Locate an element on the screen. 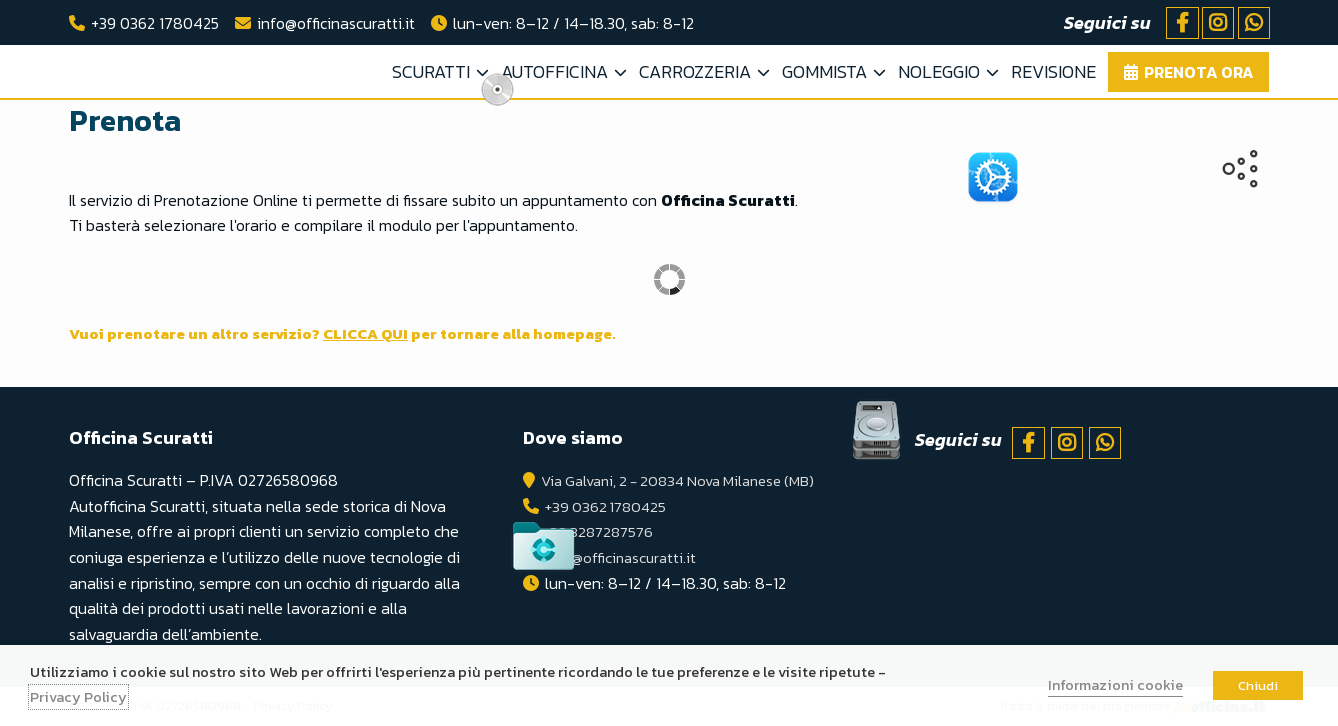  track or monitor folder activity is located at coordinates (1240, 170).